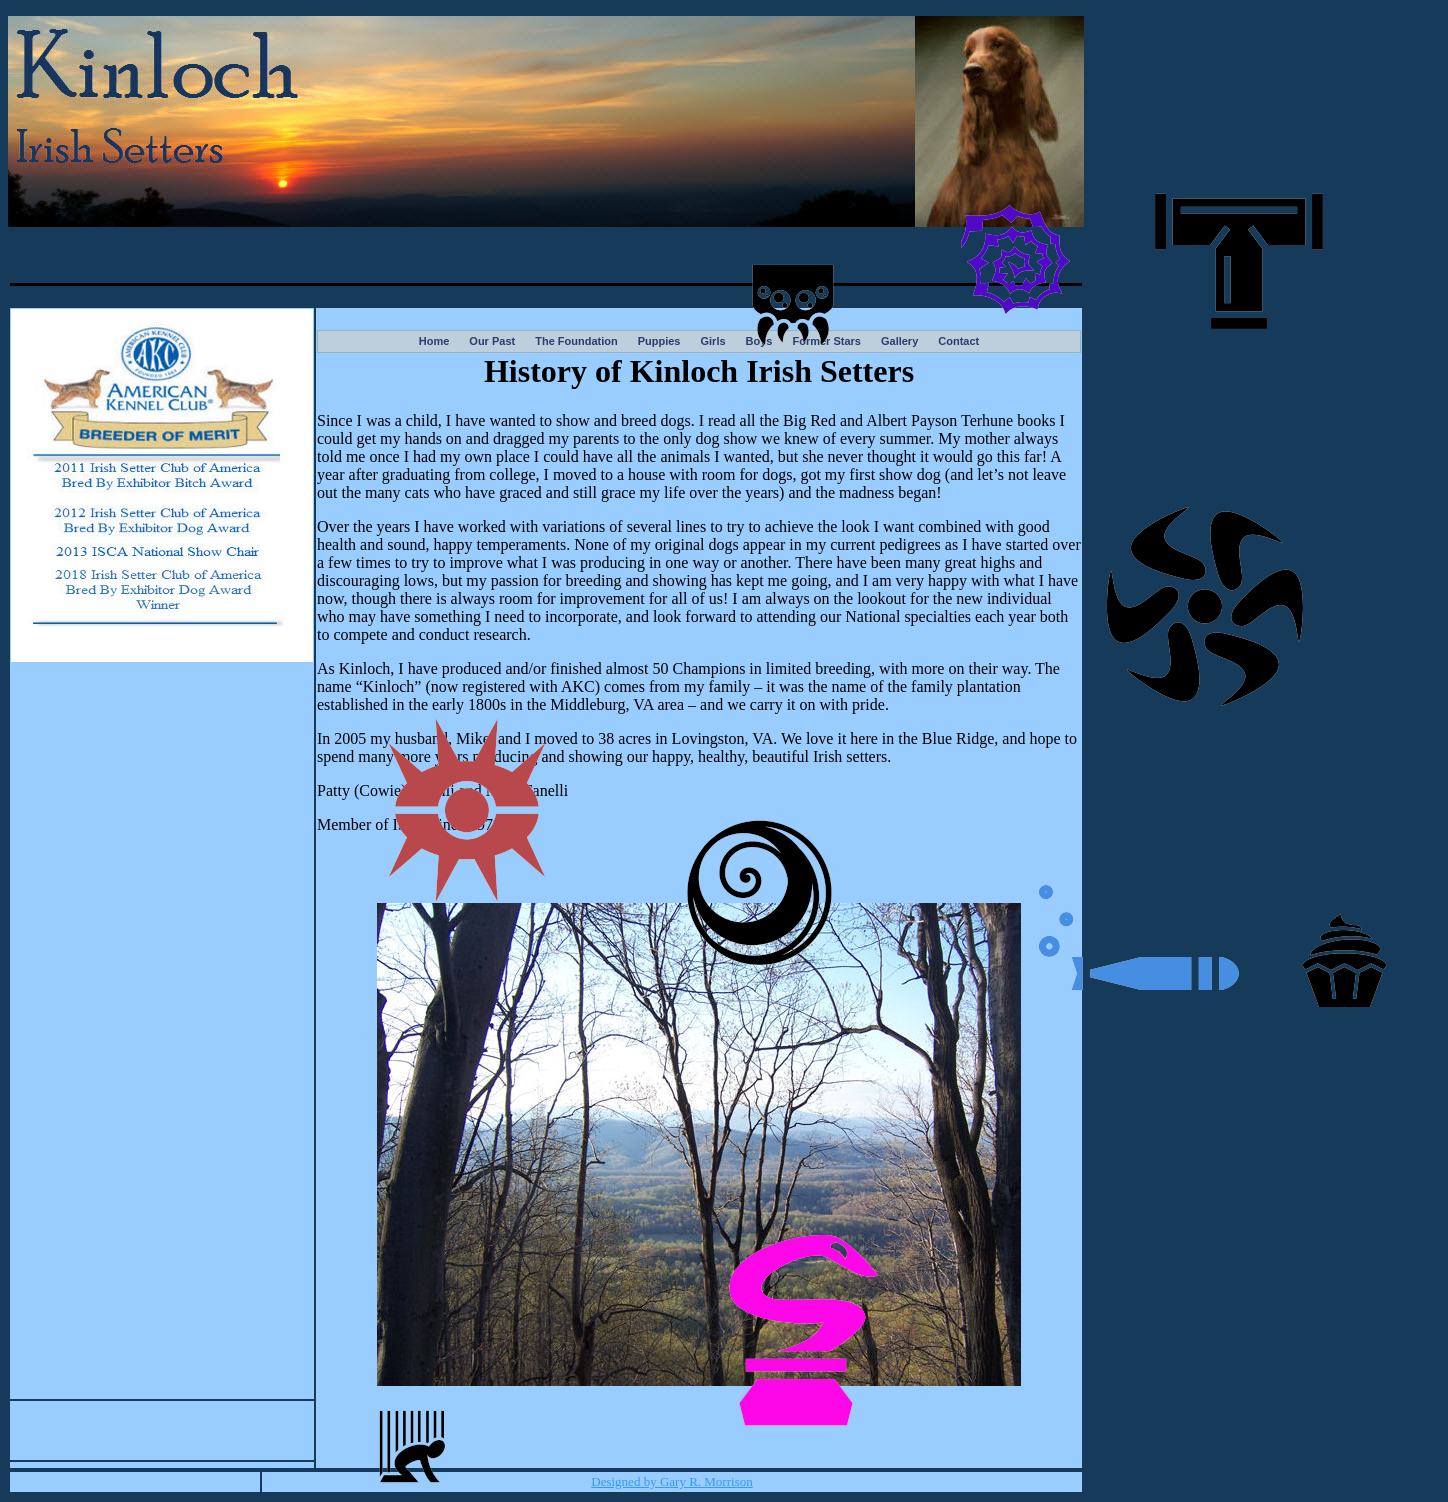 The image size is (1448, 1502). Describe the element at coordinates (411, 1446) in the screenshot. I see `indicates a defeated or game over state` at that location.